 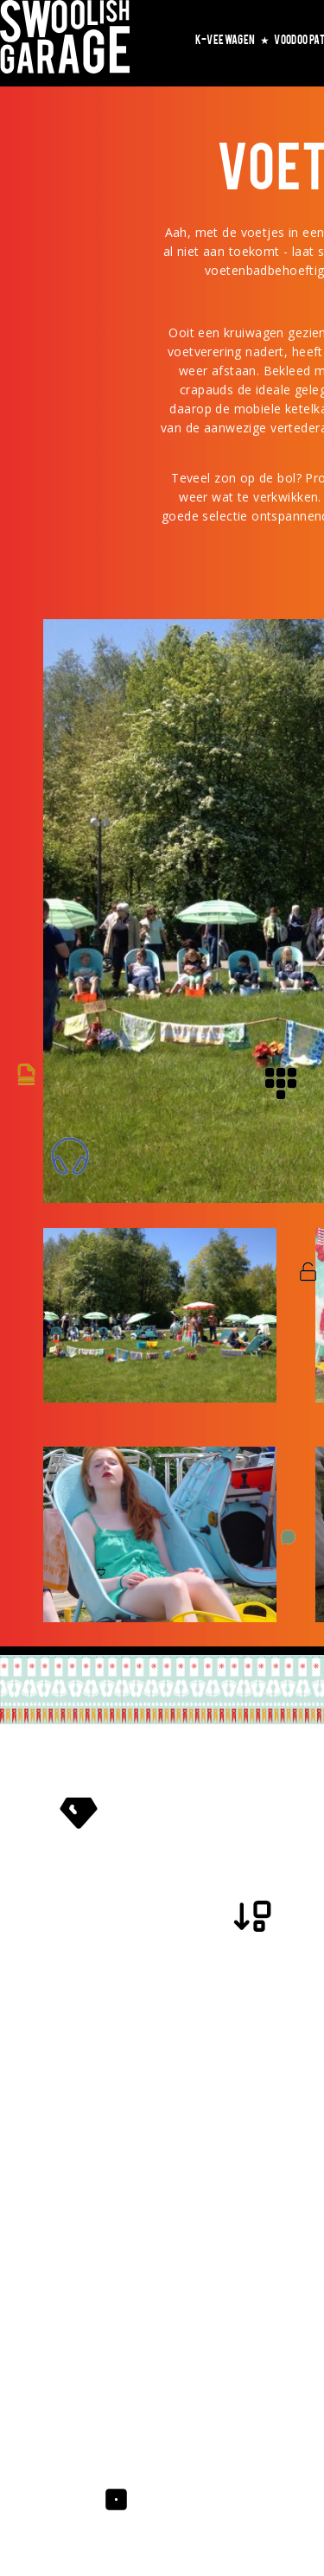 I want to click on connect to power or charging, so click(x=101, y=1572).